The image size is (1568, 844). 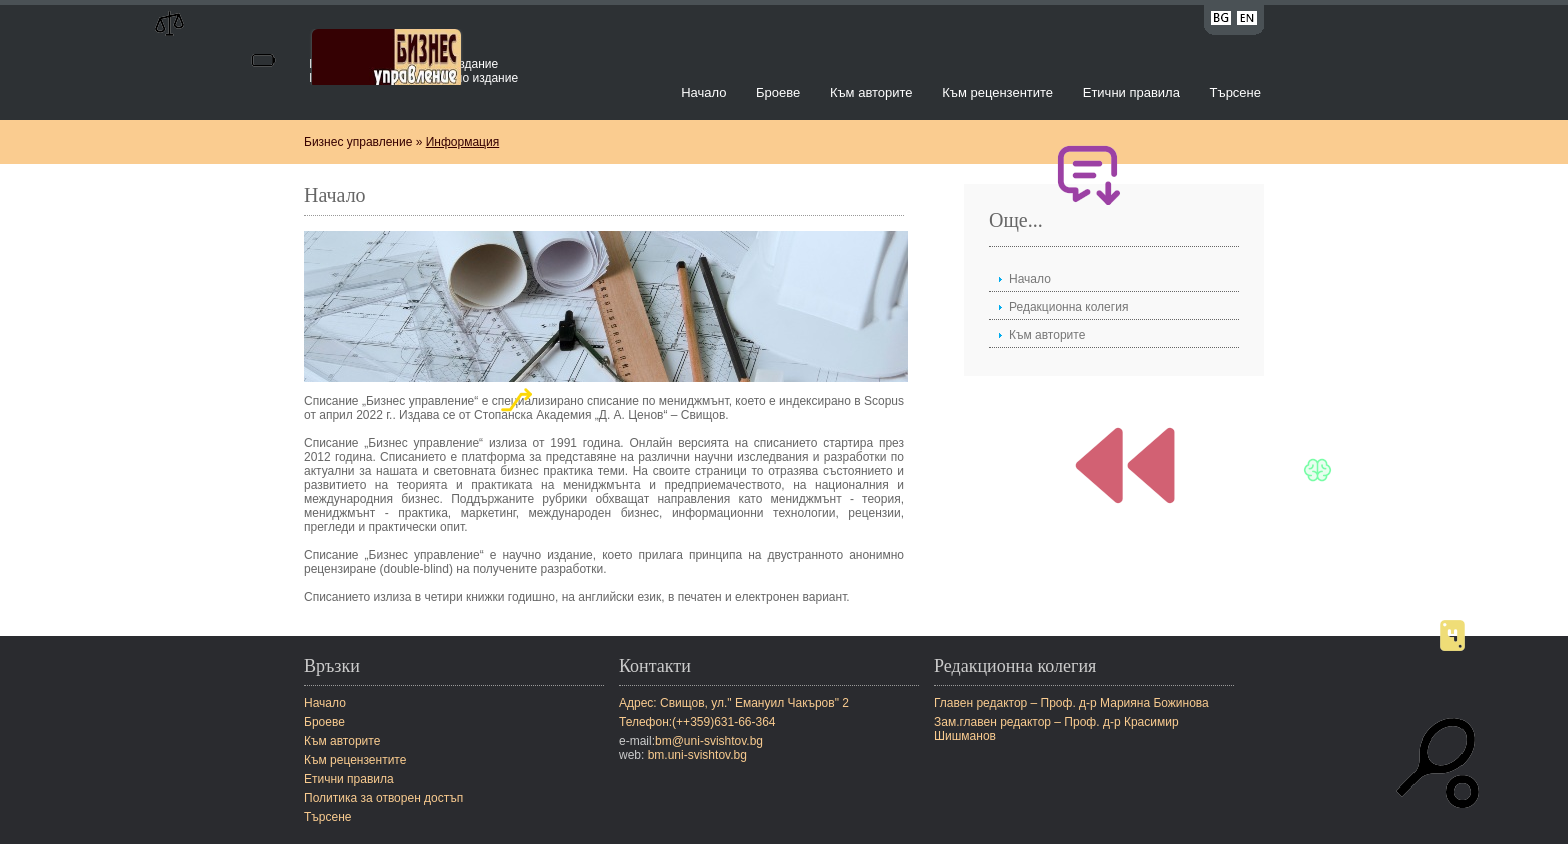 What do you see at coordinates (1087, 172) in the screenshot?
I see `download message or conversation` at bounding box center [1087, 172].